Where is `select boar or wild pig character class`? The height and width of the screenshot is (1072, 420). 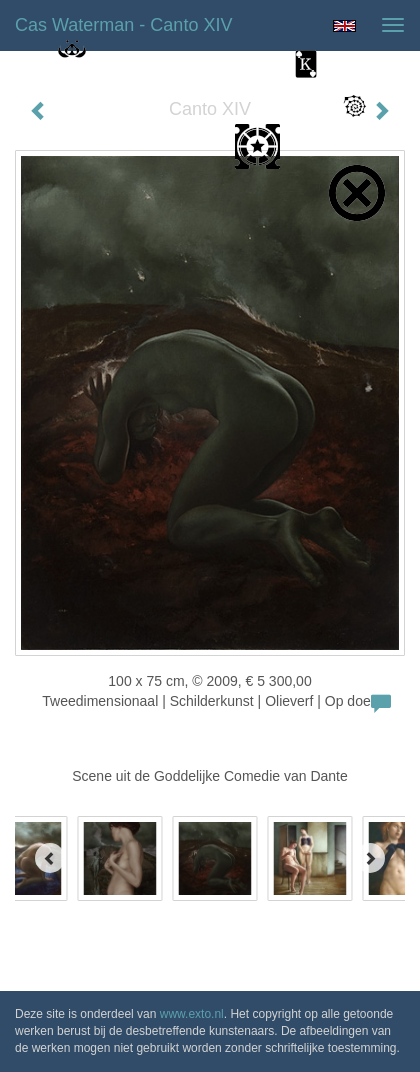 select boar or wild pig character class is located at coordinates (72, 48).